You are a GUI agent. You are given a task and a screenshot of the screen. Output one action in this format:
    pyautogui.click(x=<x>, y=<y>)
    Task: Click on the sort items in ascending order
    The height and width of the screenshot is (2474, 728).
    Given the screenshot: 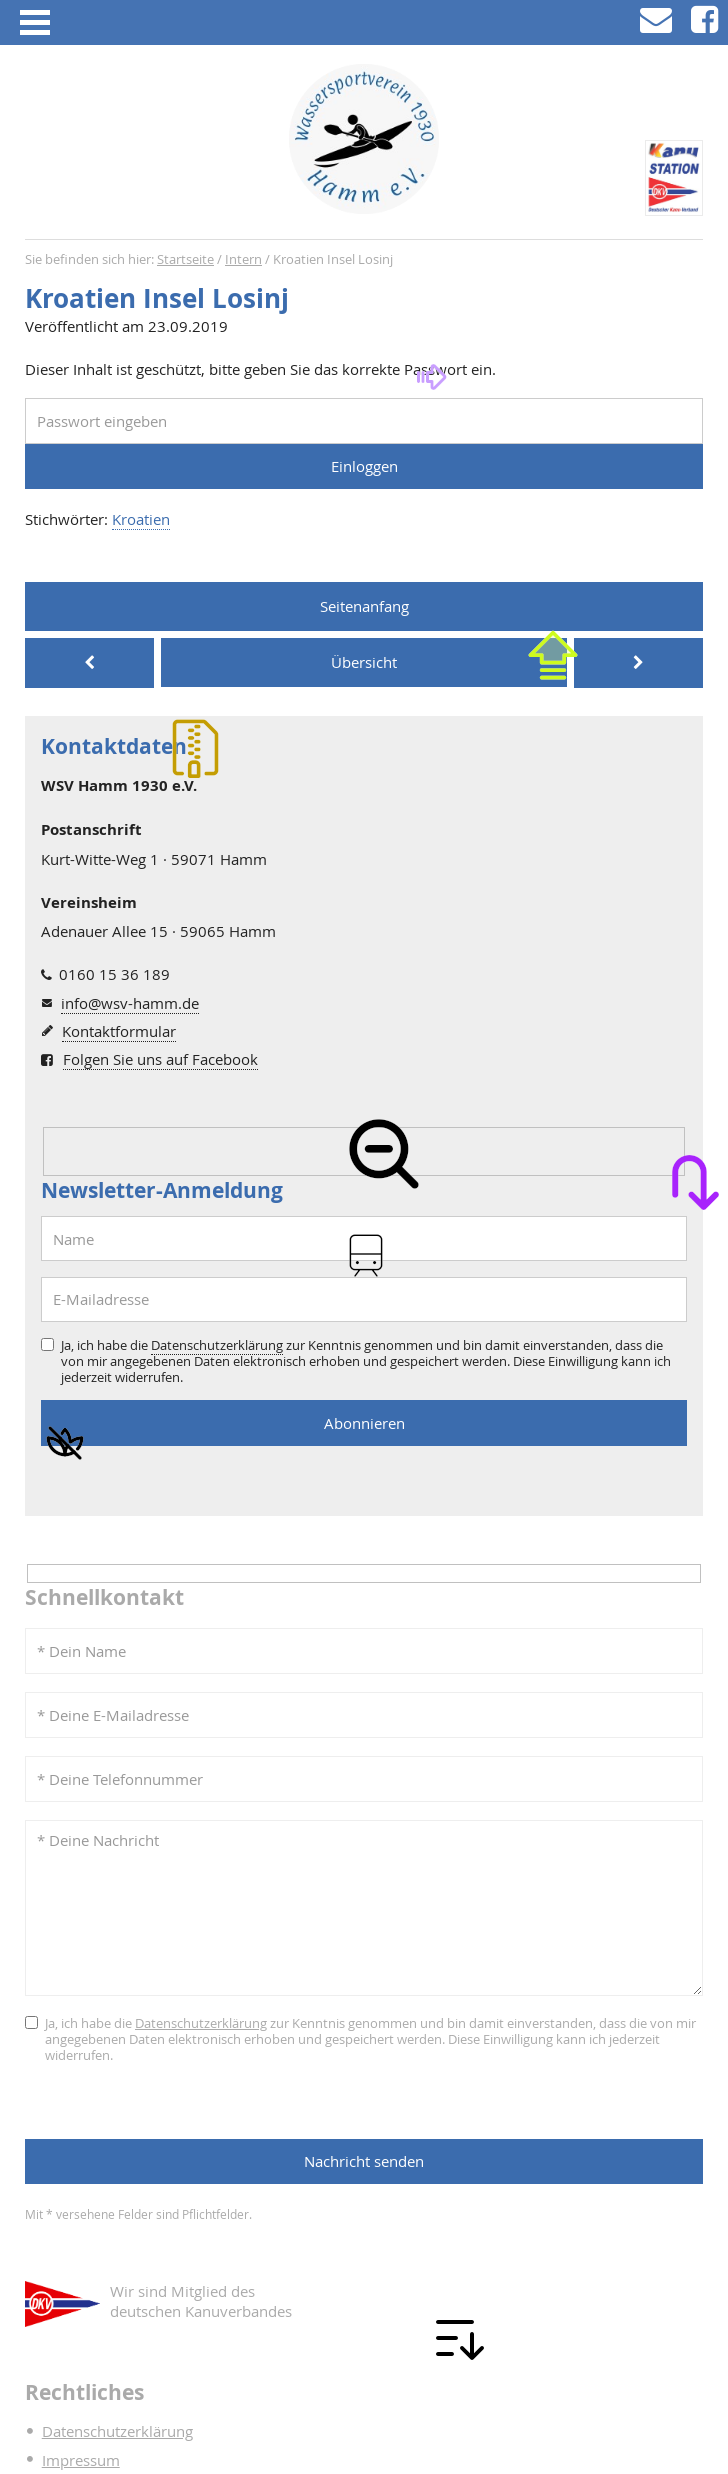 What is the action you would take?
    pyautogui.click(x=458, y=2338)
    